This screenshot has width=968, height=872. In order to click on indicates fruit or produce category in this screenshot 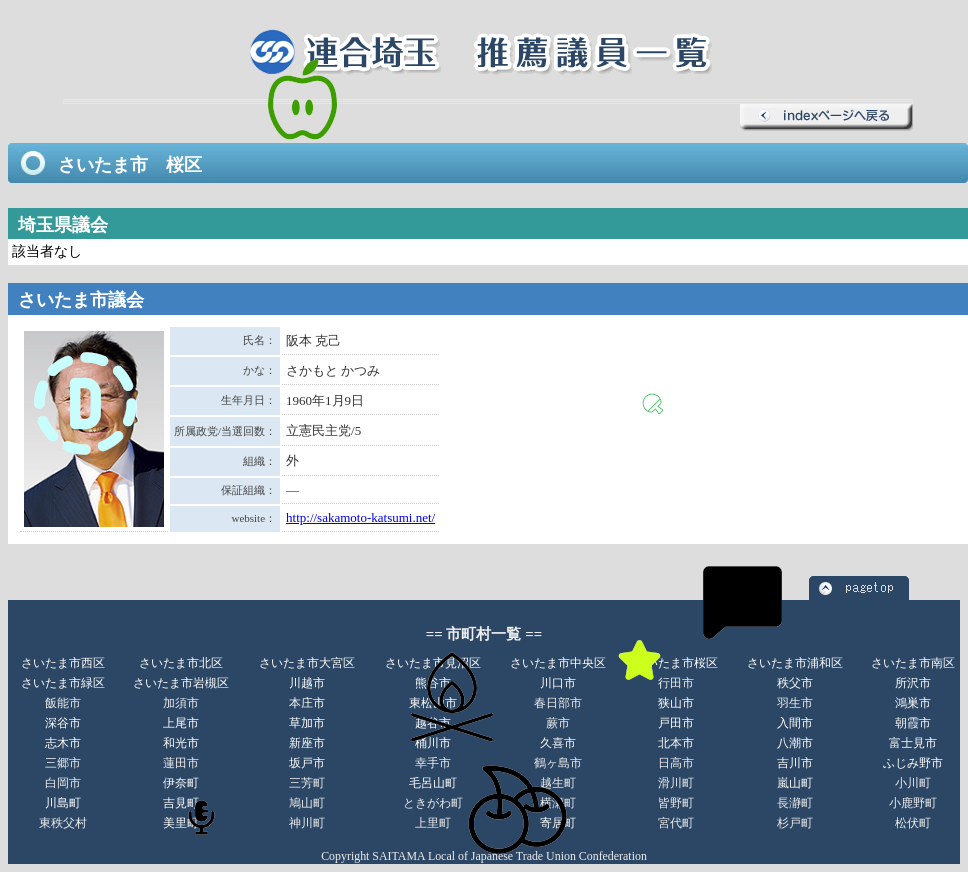, I will do `click(516, 810)`.